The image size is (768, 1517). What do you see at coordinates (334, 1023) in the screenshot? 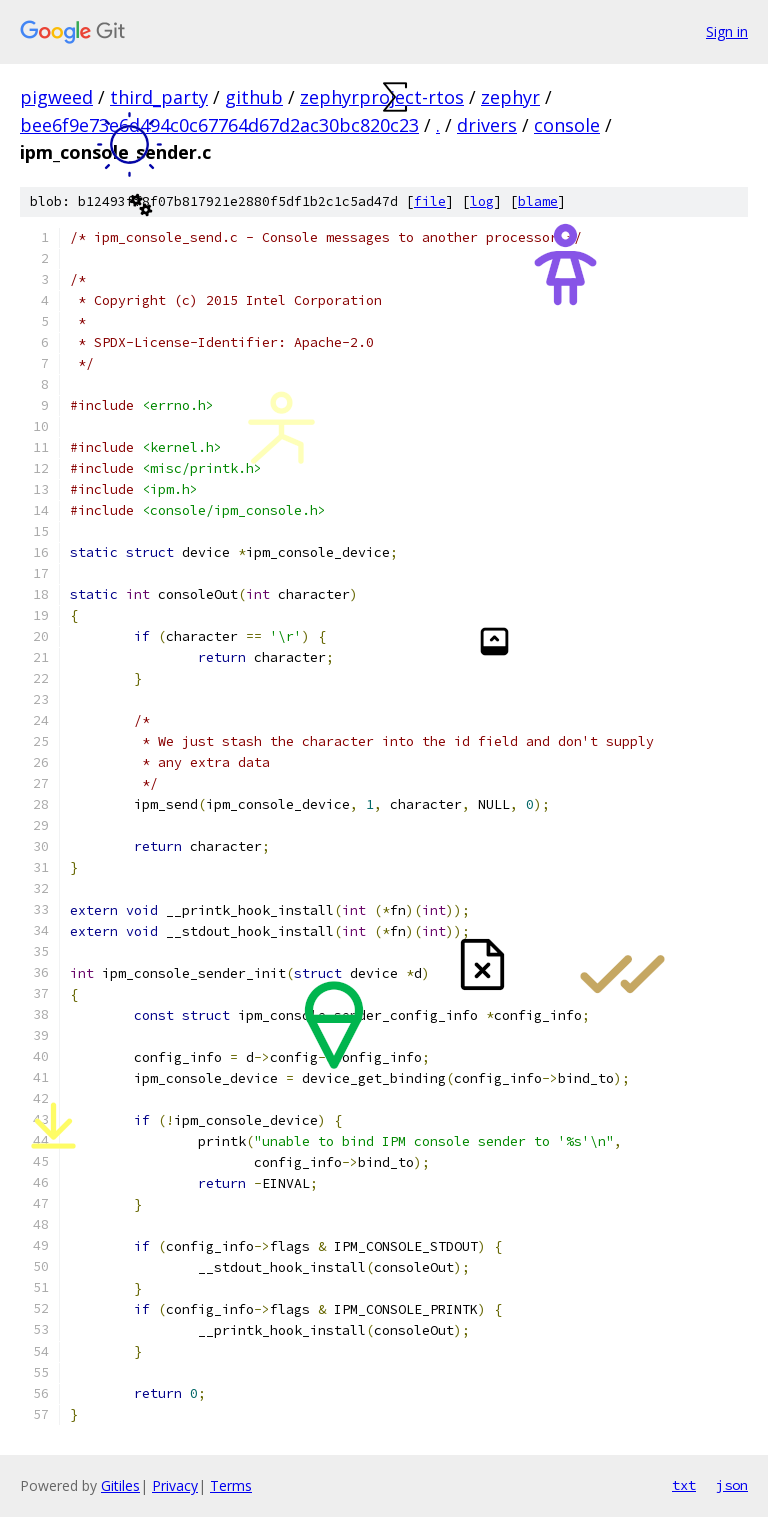
I see `browse dessert or ice cream options` at bounding box center [334, 1023].